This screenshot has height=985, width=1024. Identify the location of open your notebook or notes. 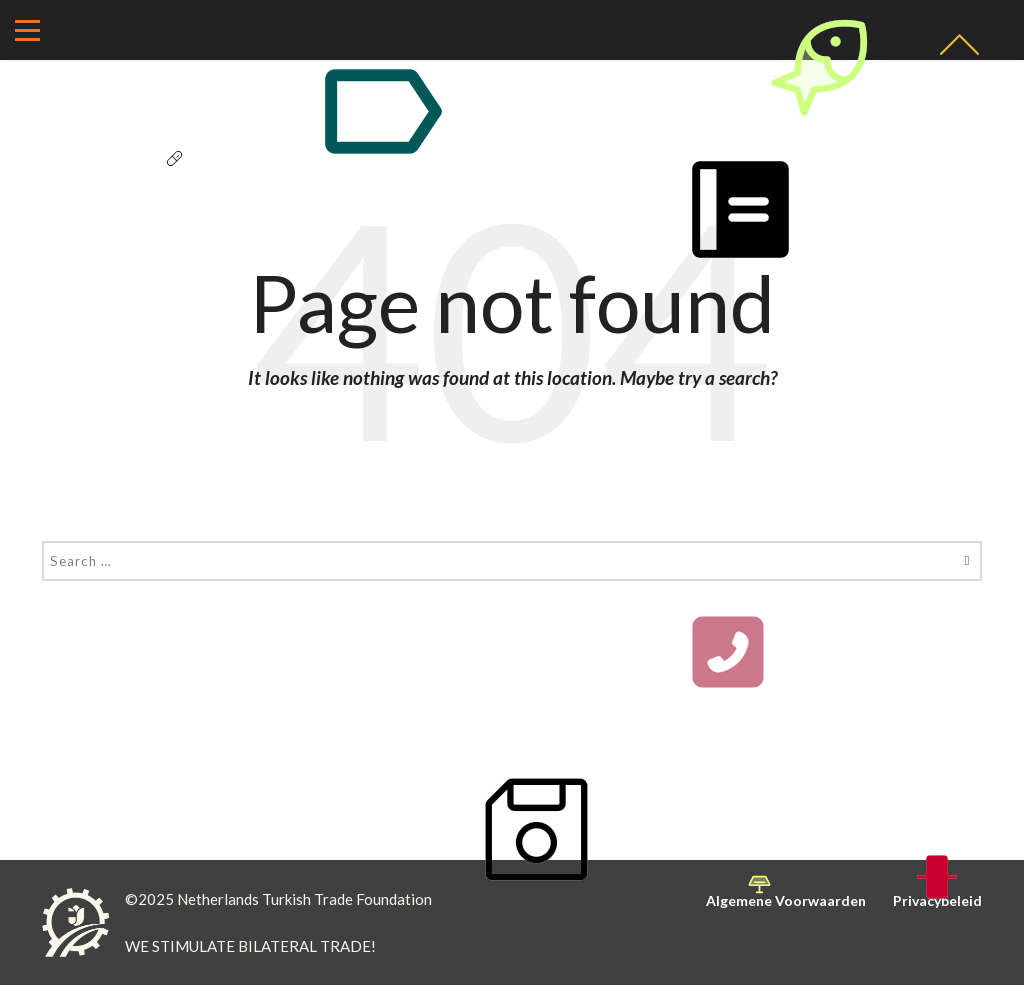
(740, 209).